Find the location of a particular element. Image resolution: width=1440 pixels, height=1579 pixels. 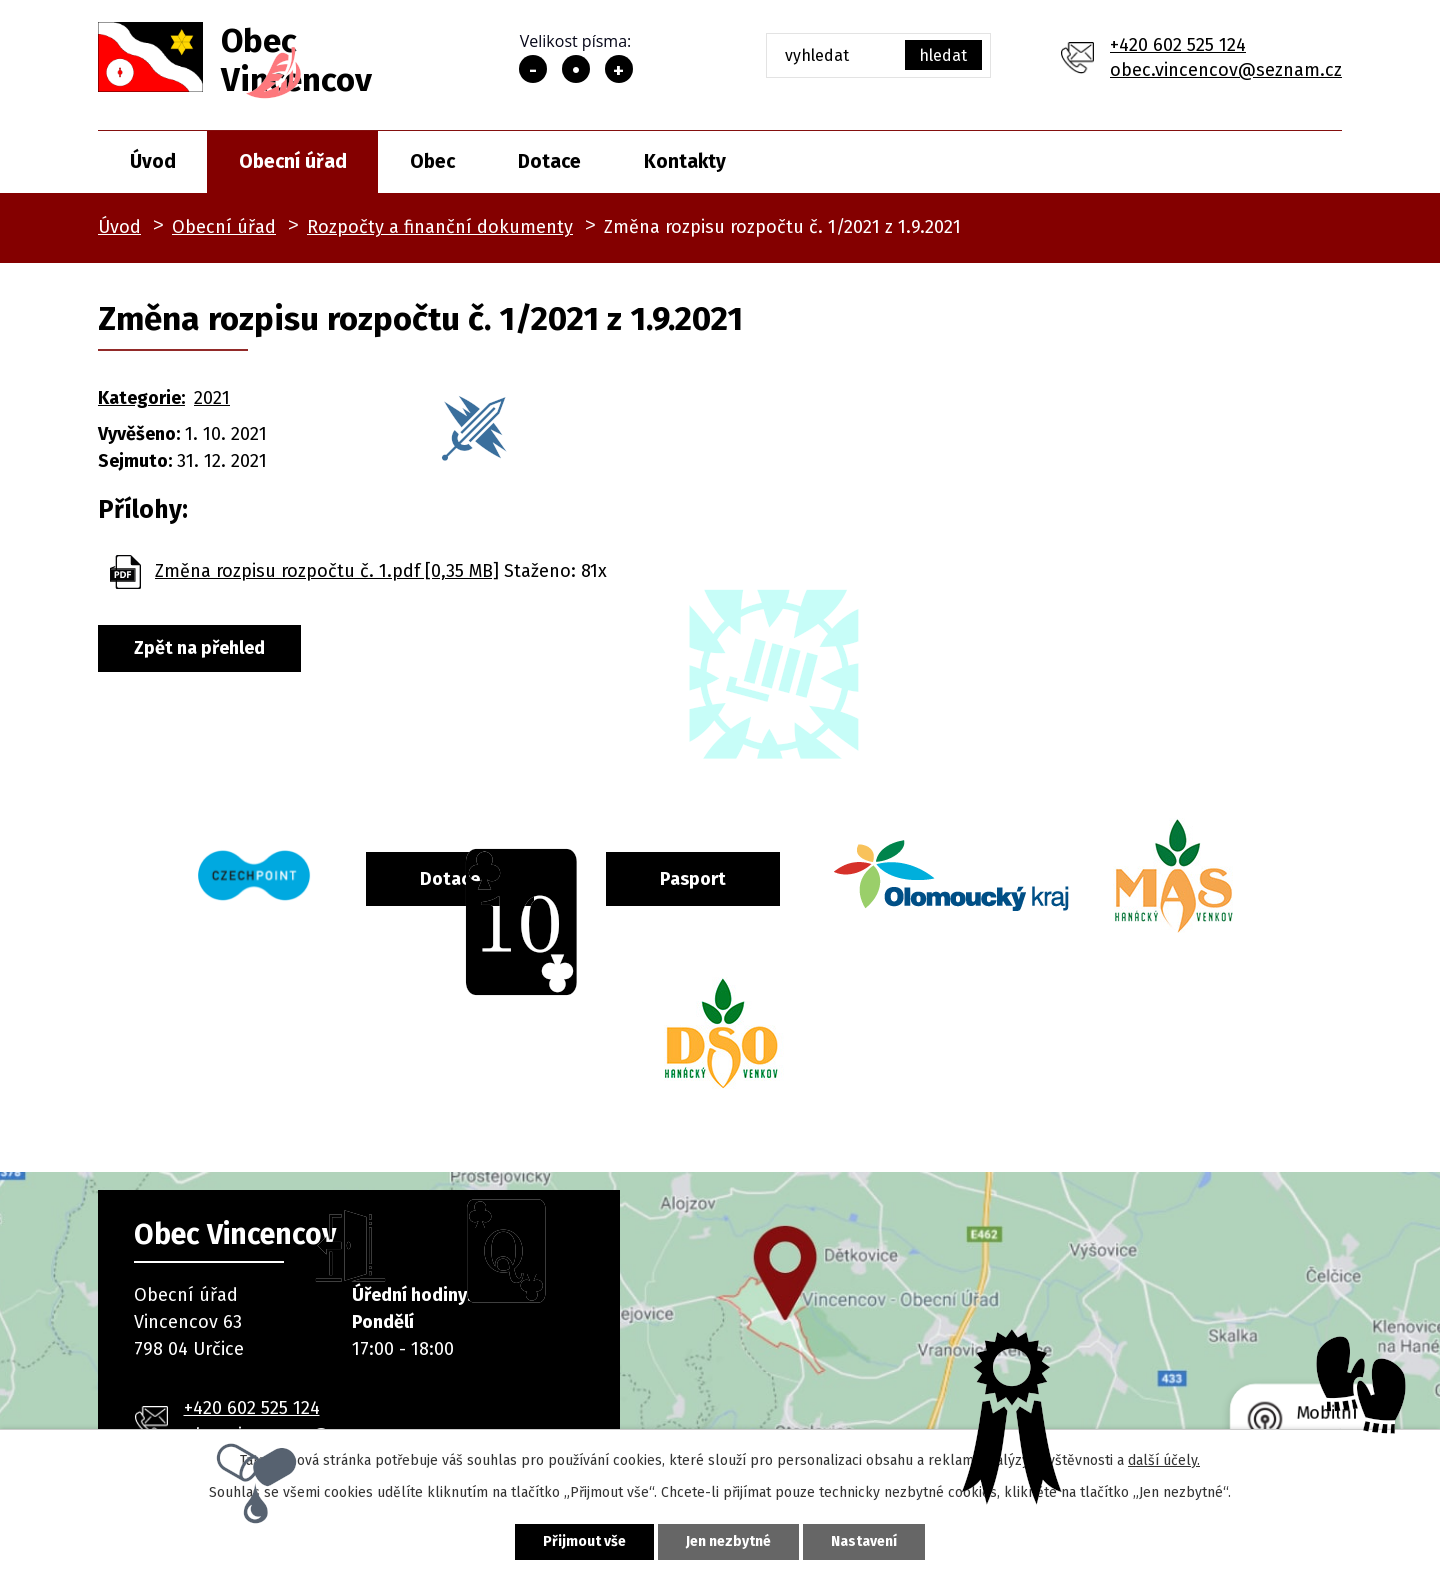

enter a room or building is located at coordinates (350, 1245).